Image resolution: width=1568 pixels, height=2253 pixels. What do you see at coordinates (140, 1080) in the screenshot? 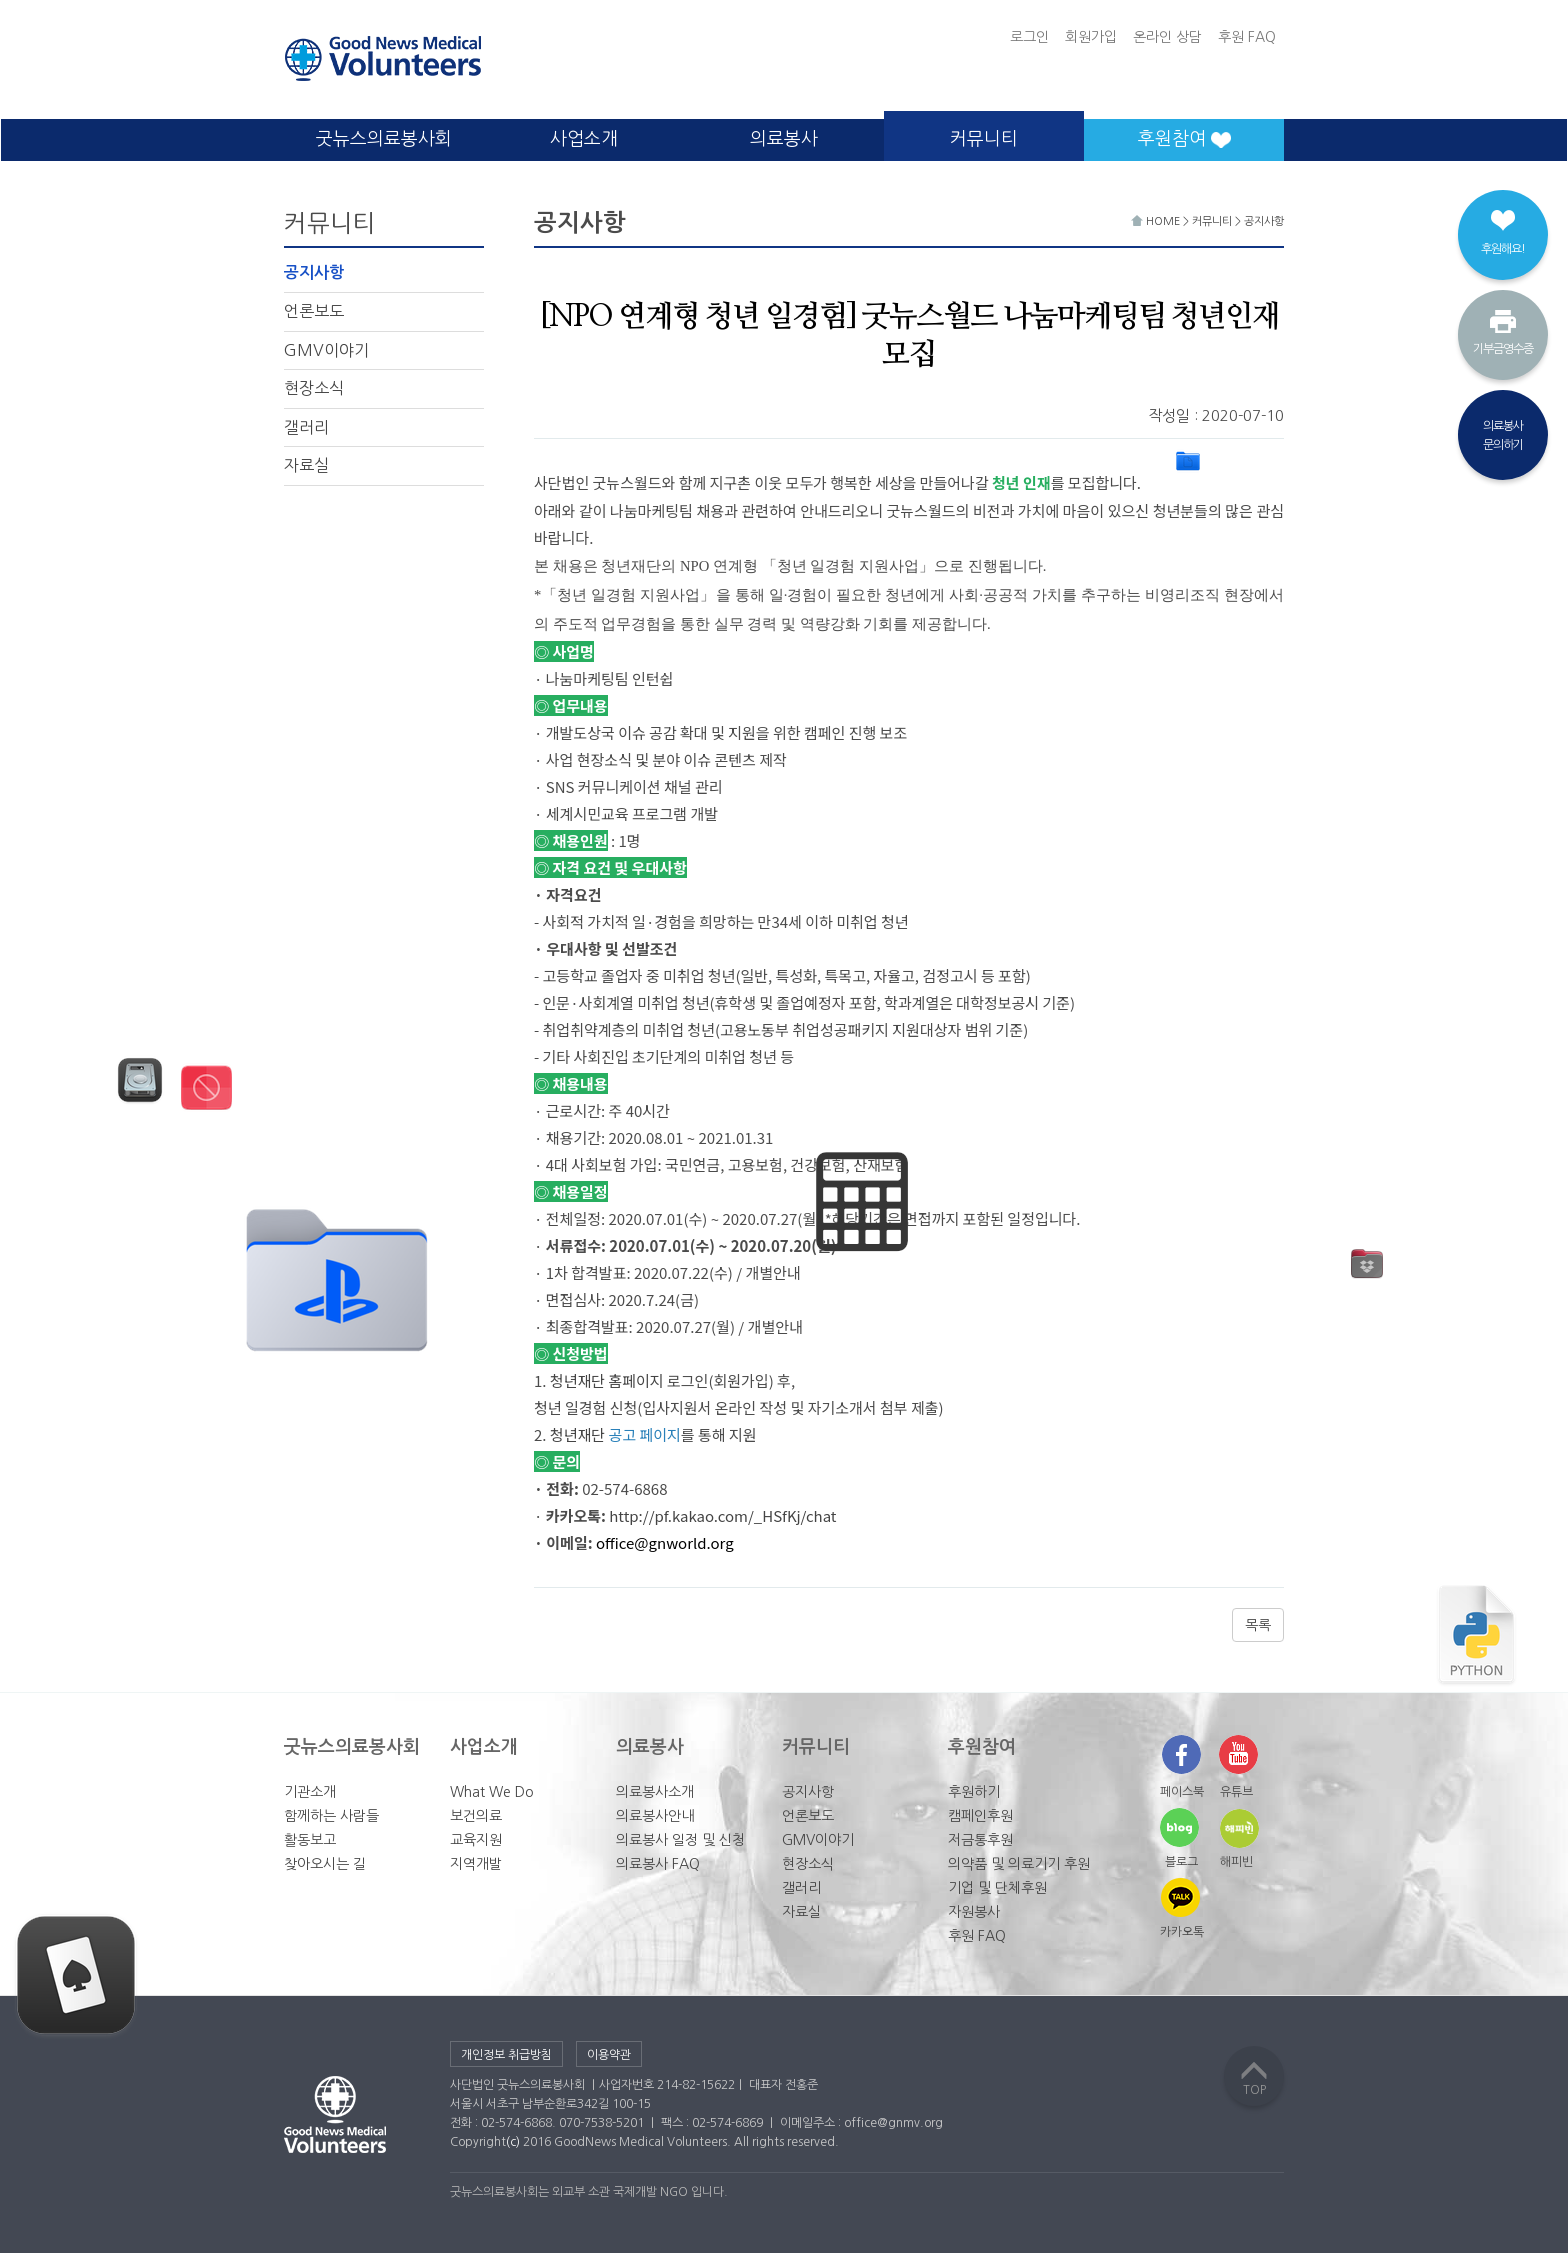
I see `open disk utility to manage storage drives` at bounding box center [140, 1080].